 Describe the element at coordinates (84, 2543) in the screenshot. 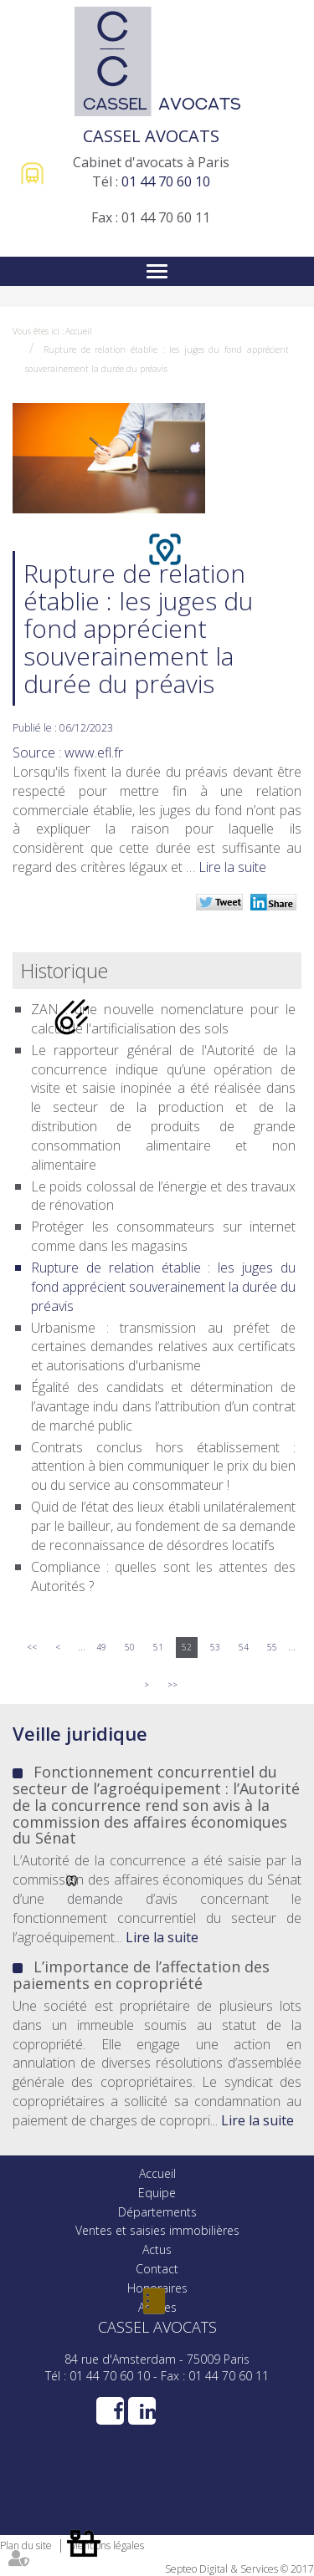

I see `browse kitchen countertop options` at that location.